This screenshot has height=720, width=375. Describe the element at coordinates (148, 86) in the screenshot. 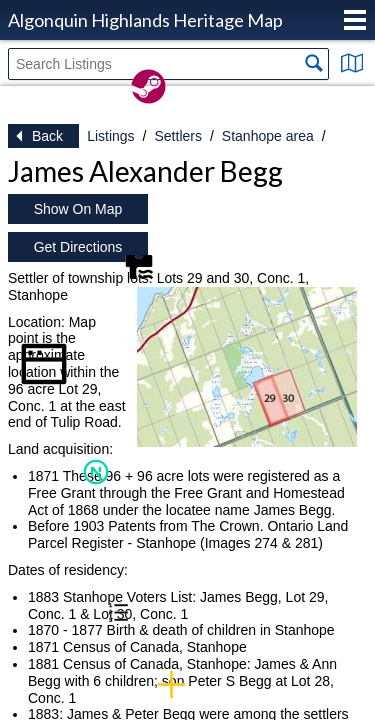

I see `open Steam gaming platform` at that location.